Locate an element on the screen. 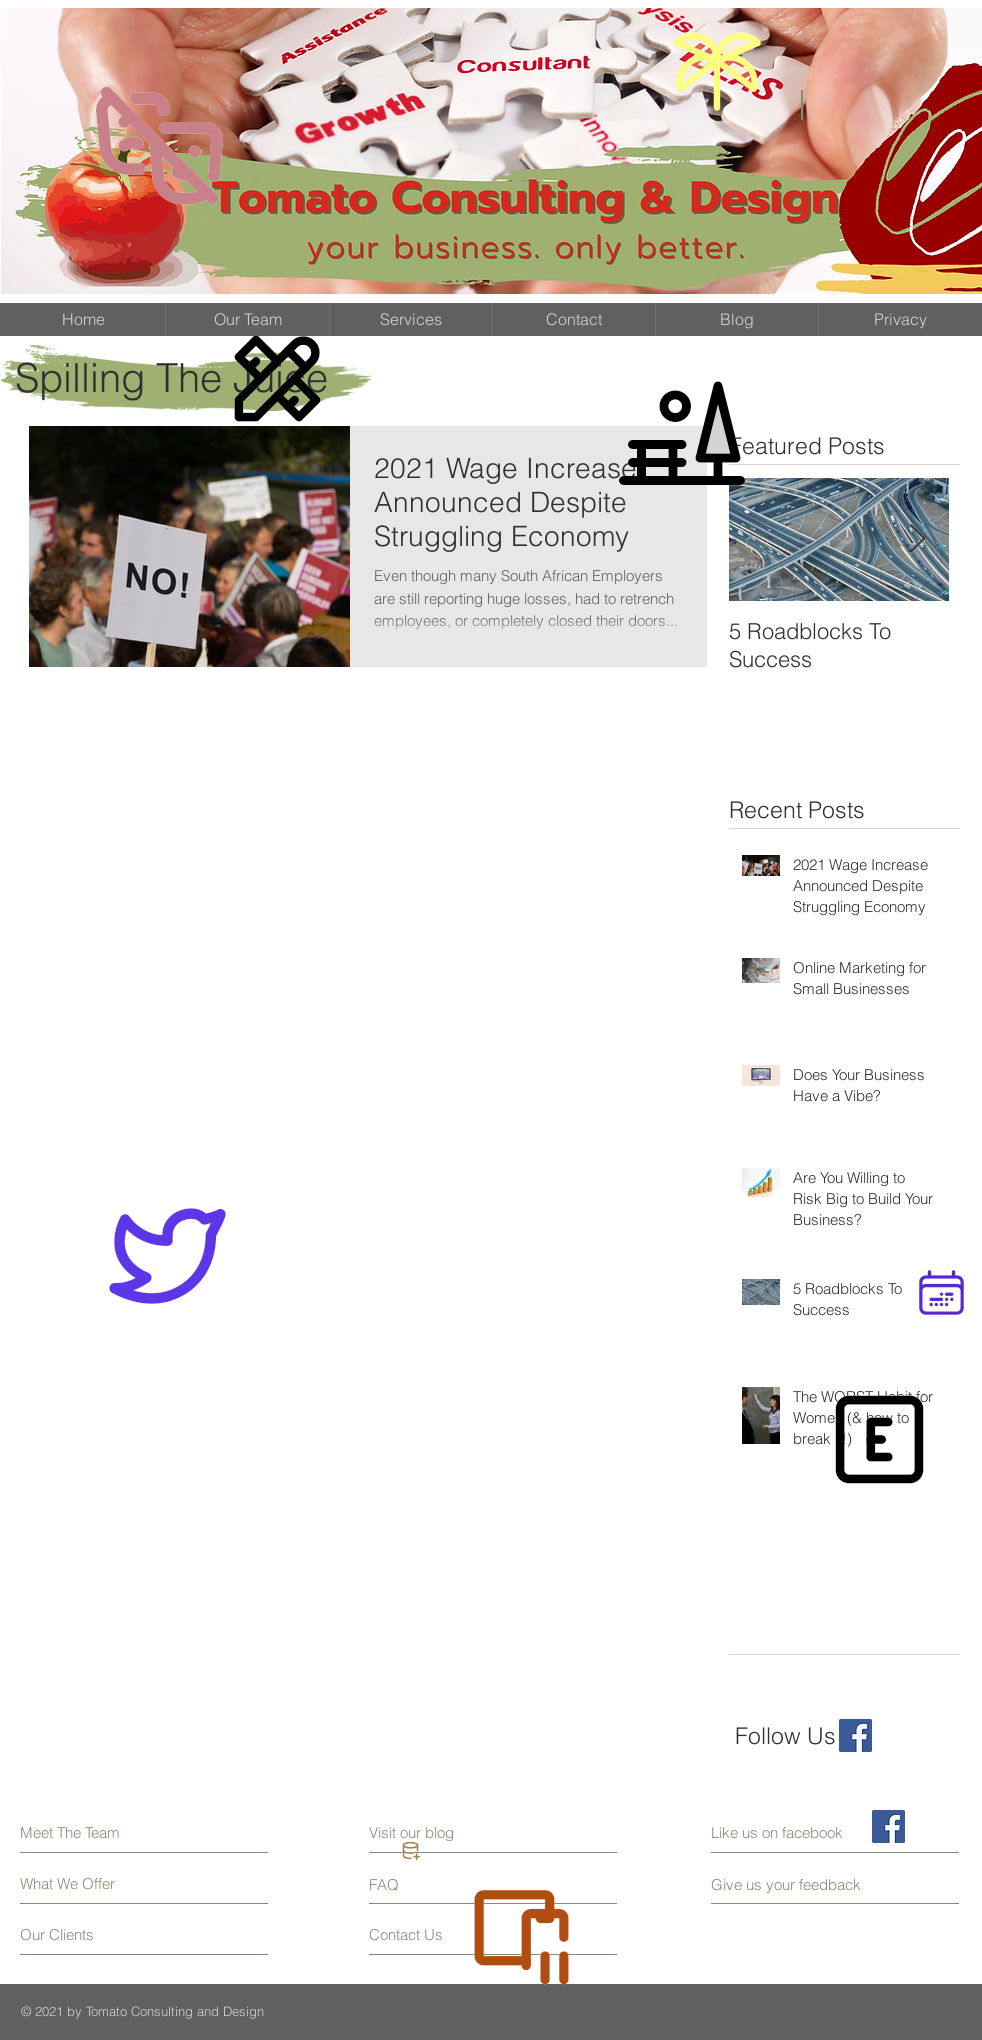 Image resolution: width=982 pixels, height=2040 pixels. view nearby parks or green spaces is located at coordinates (682, 440).